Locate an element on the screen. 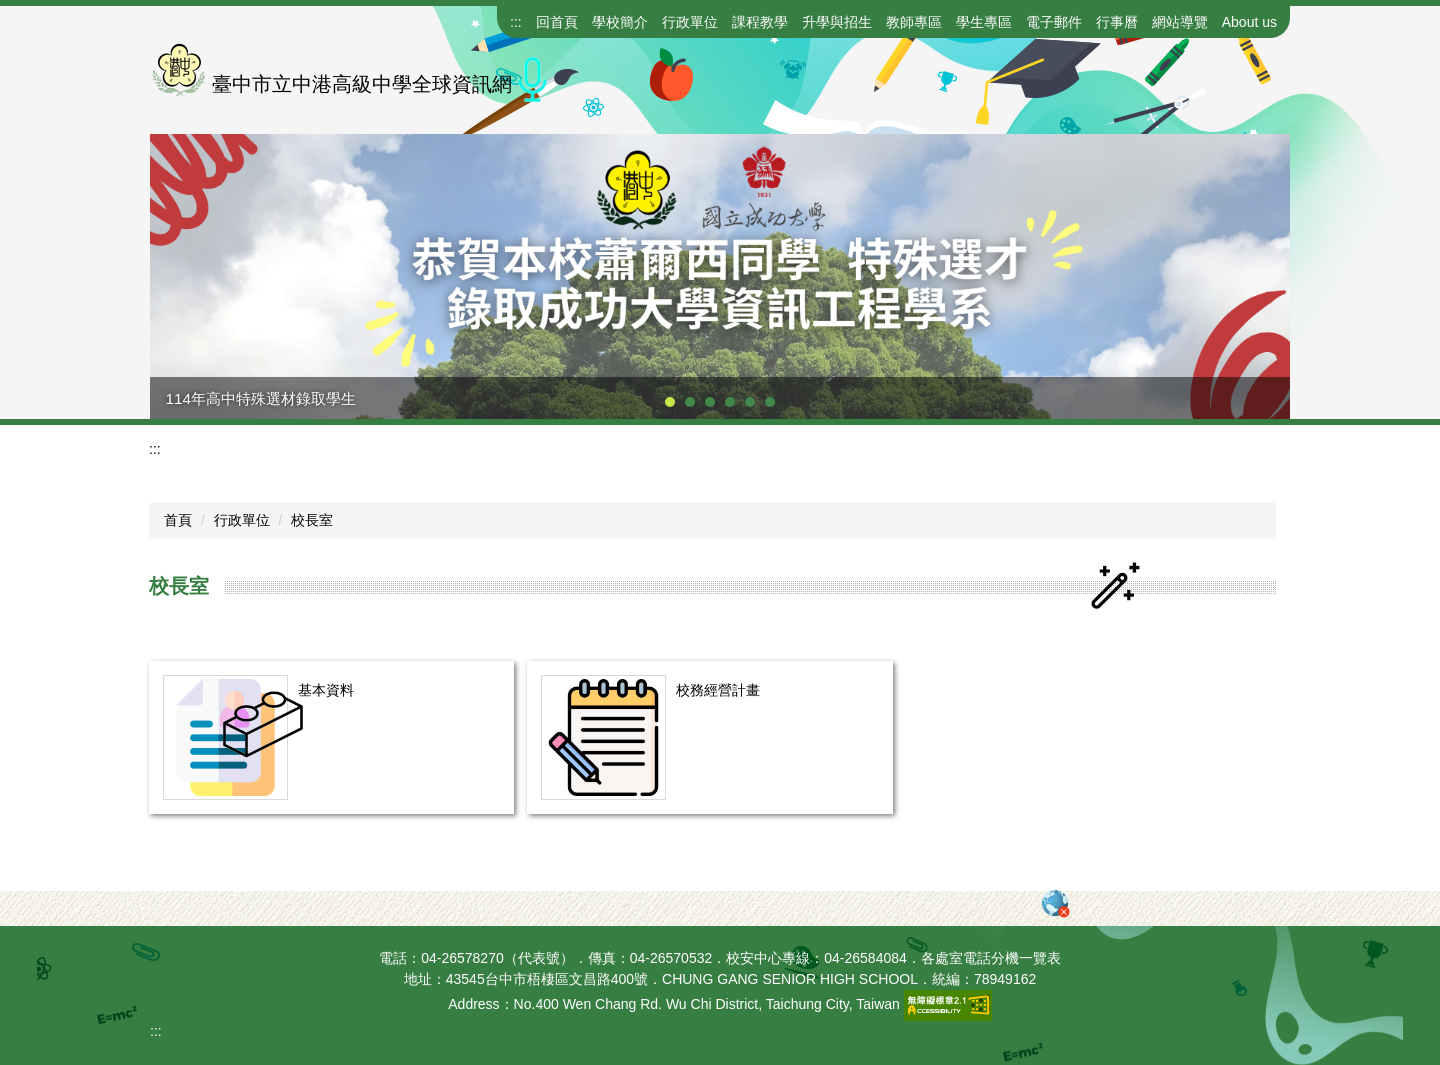  access building blocks or modular components is located at coordinates (263, 723).